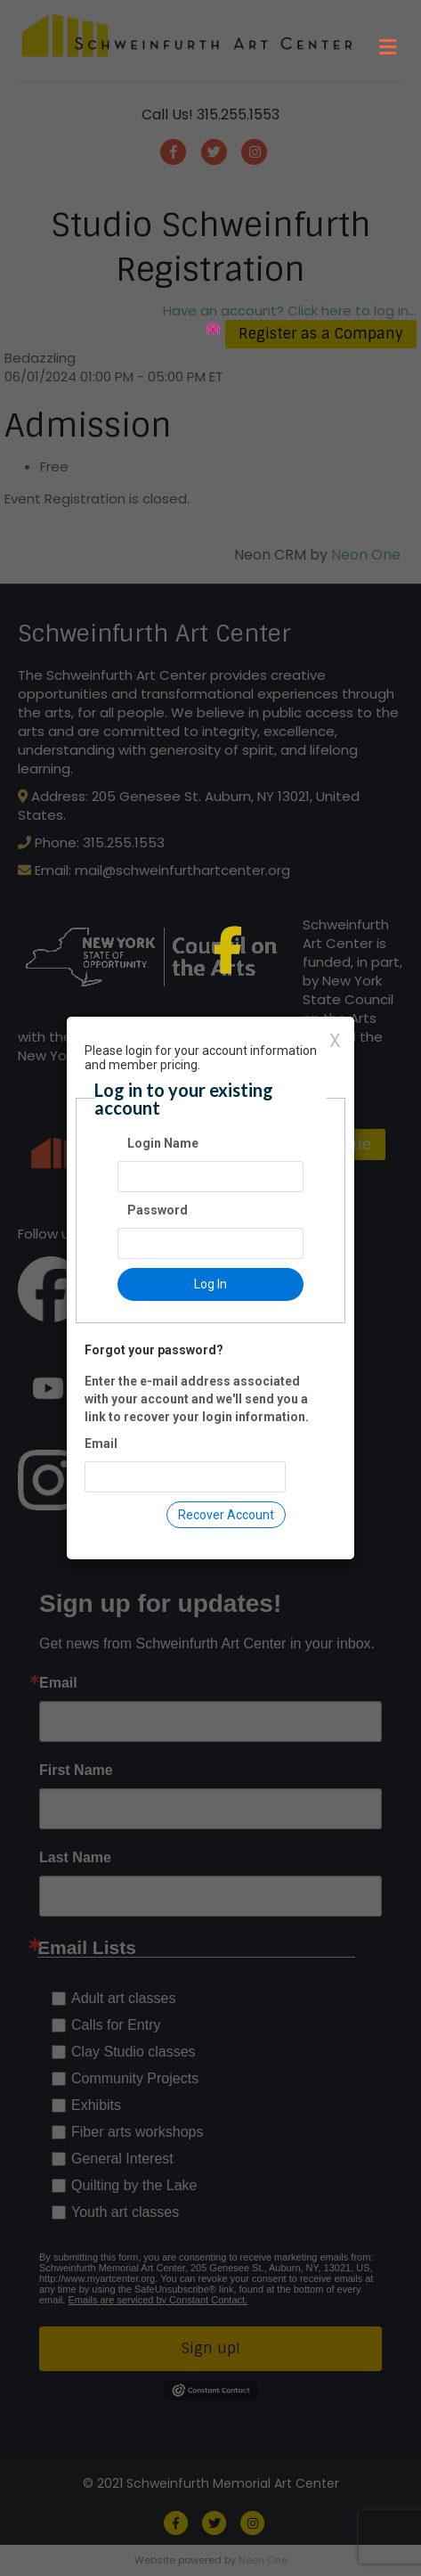  I want to click on find shelter or emergency housing, so click(213, 328).